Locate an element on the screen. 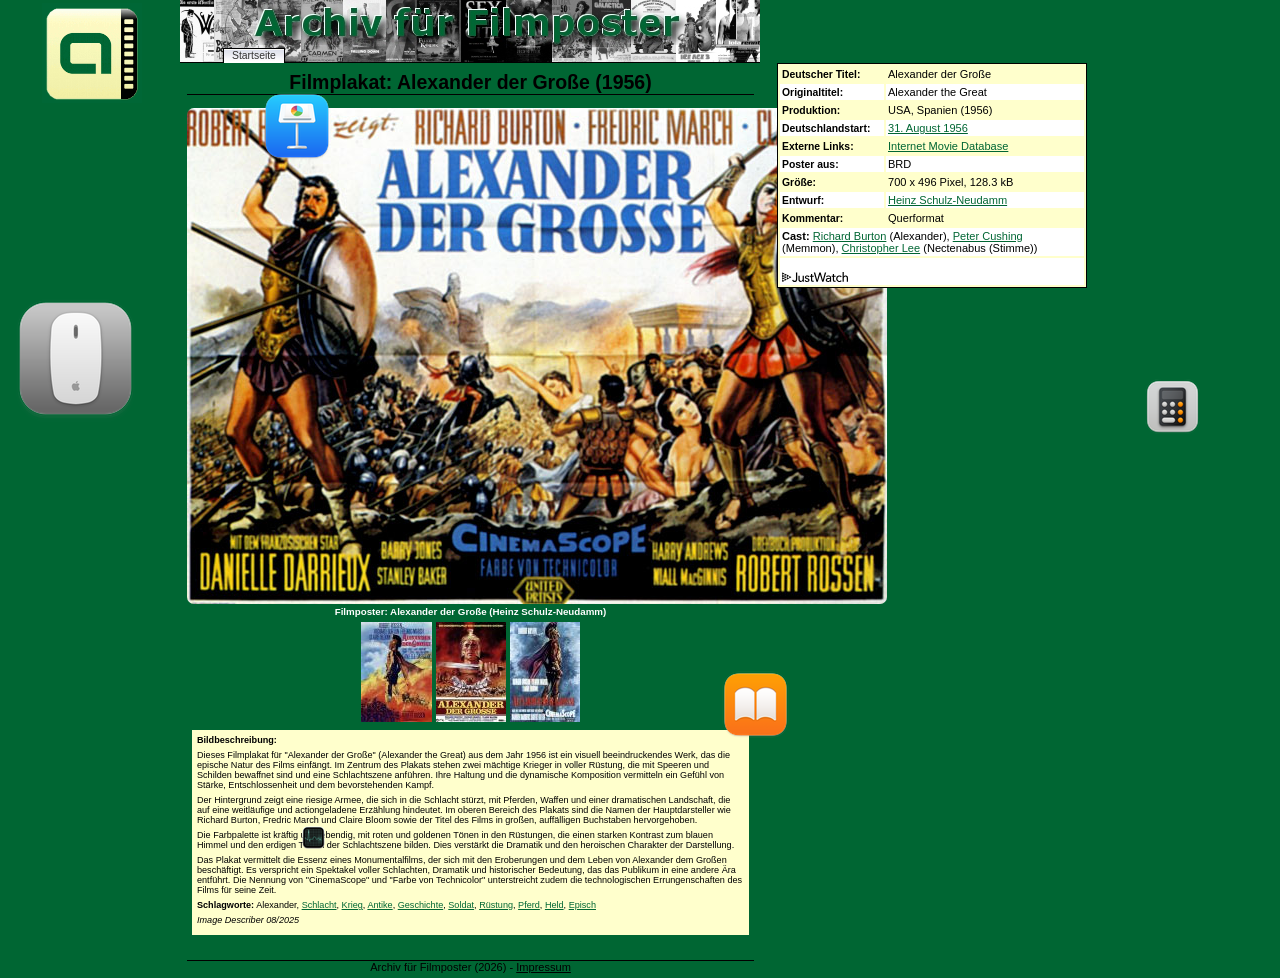  open mouse settings and preferences is located at coordinates (75, 358).